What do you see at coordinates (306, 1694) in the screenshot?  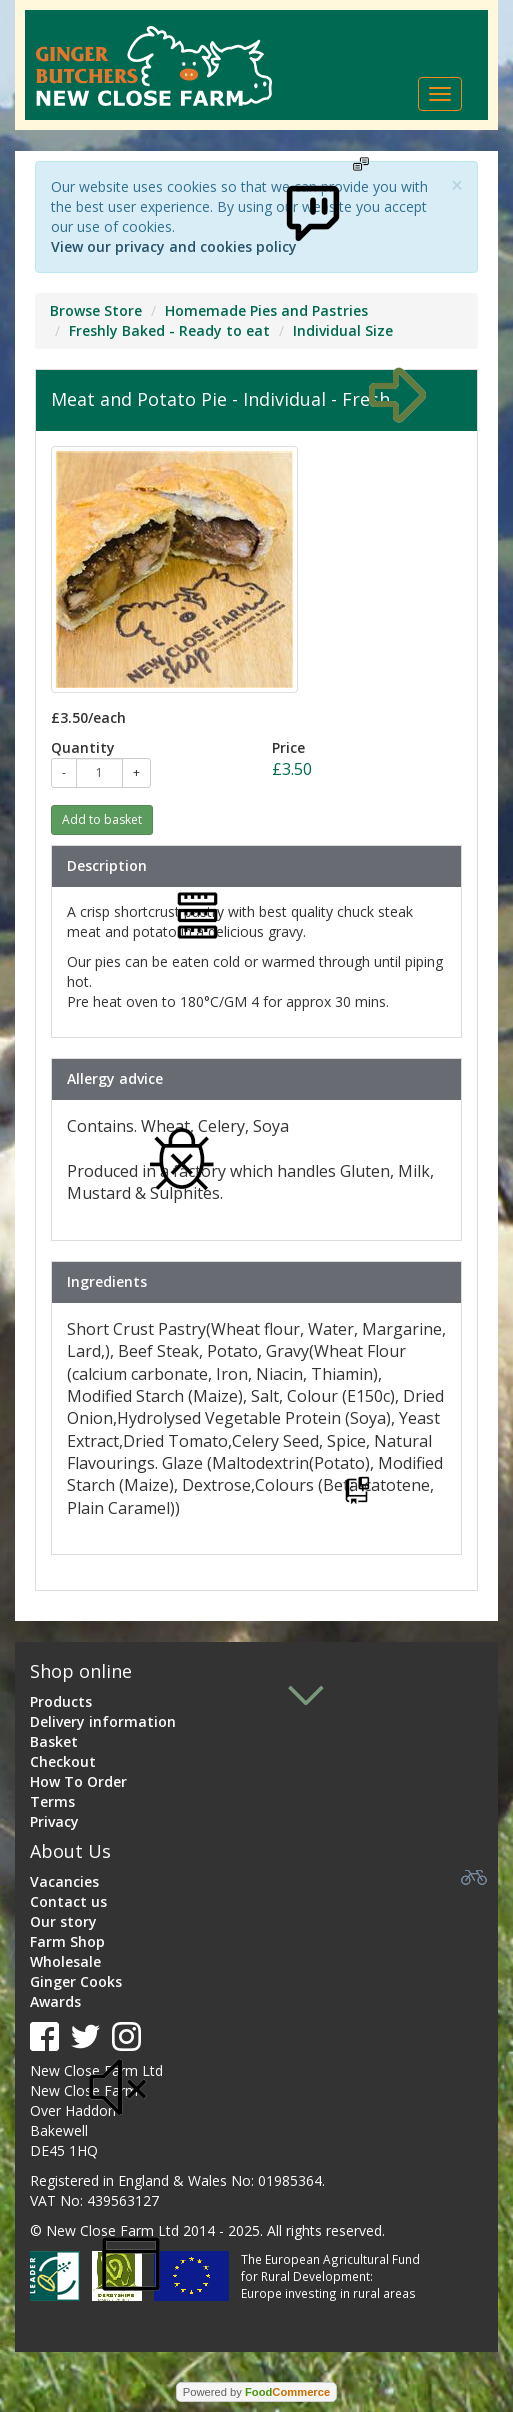 I see `expand a collapsed section or dropdown menu` at bounding box center [306, 1694].